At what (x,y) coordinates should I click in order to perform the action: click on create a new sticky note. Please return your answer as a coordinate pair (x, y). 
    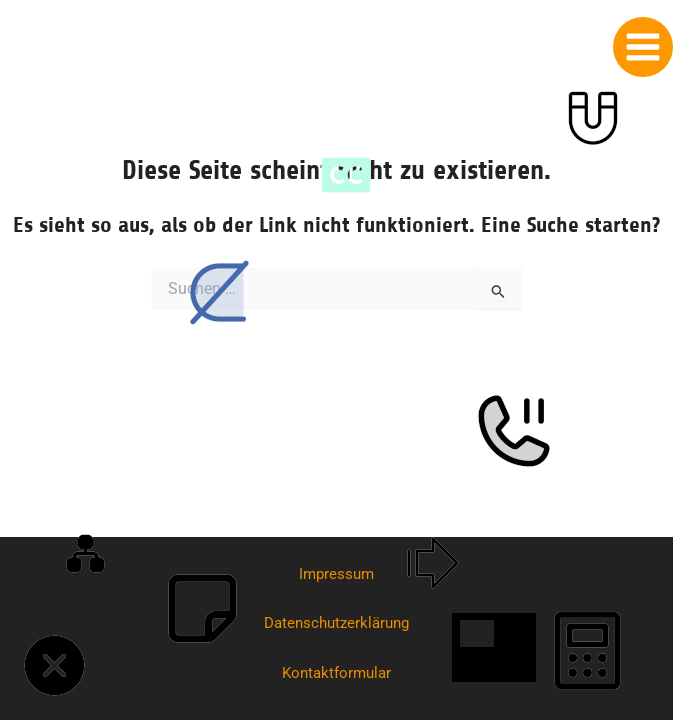
    Looking at the image, I should click on (202, 608).